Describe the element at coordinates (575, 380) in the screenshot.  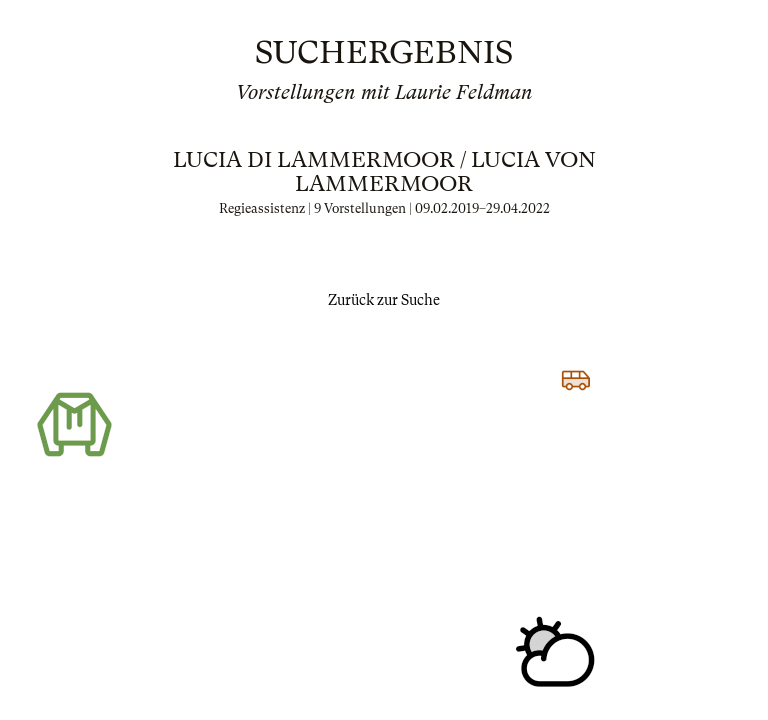
I see `track delivery or shipping status` at that location.